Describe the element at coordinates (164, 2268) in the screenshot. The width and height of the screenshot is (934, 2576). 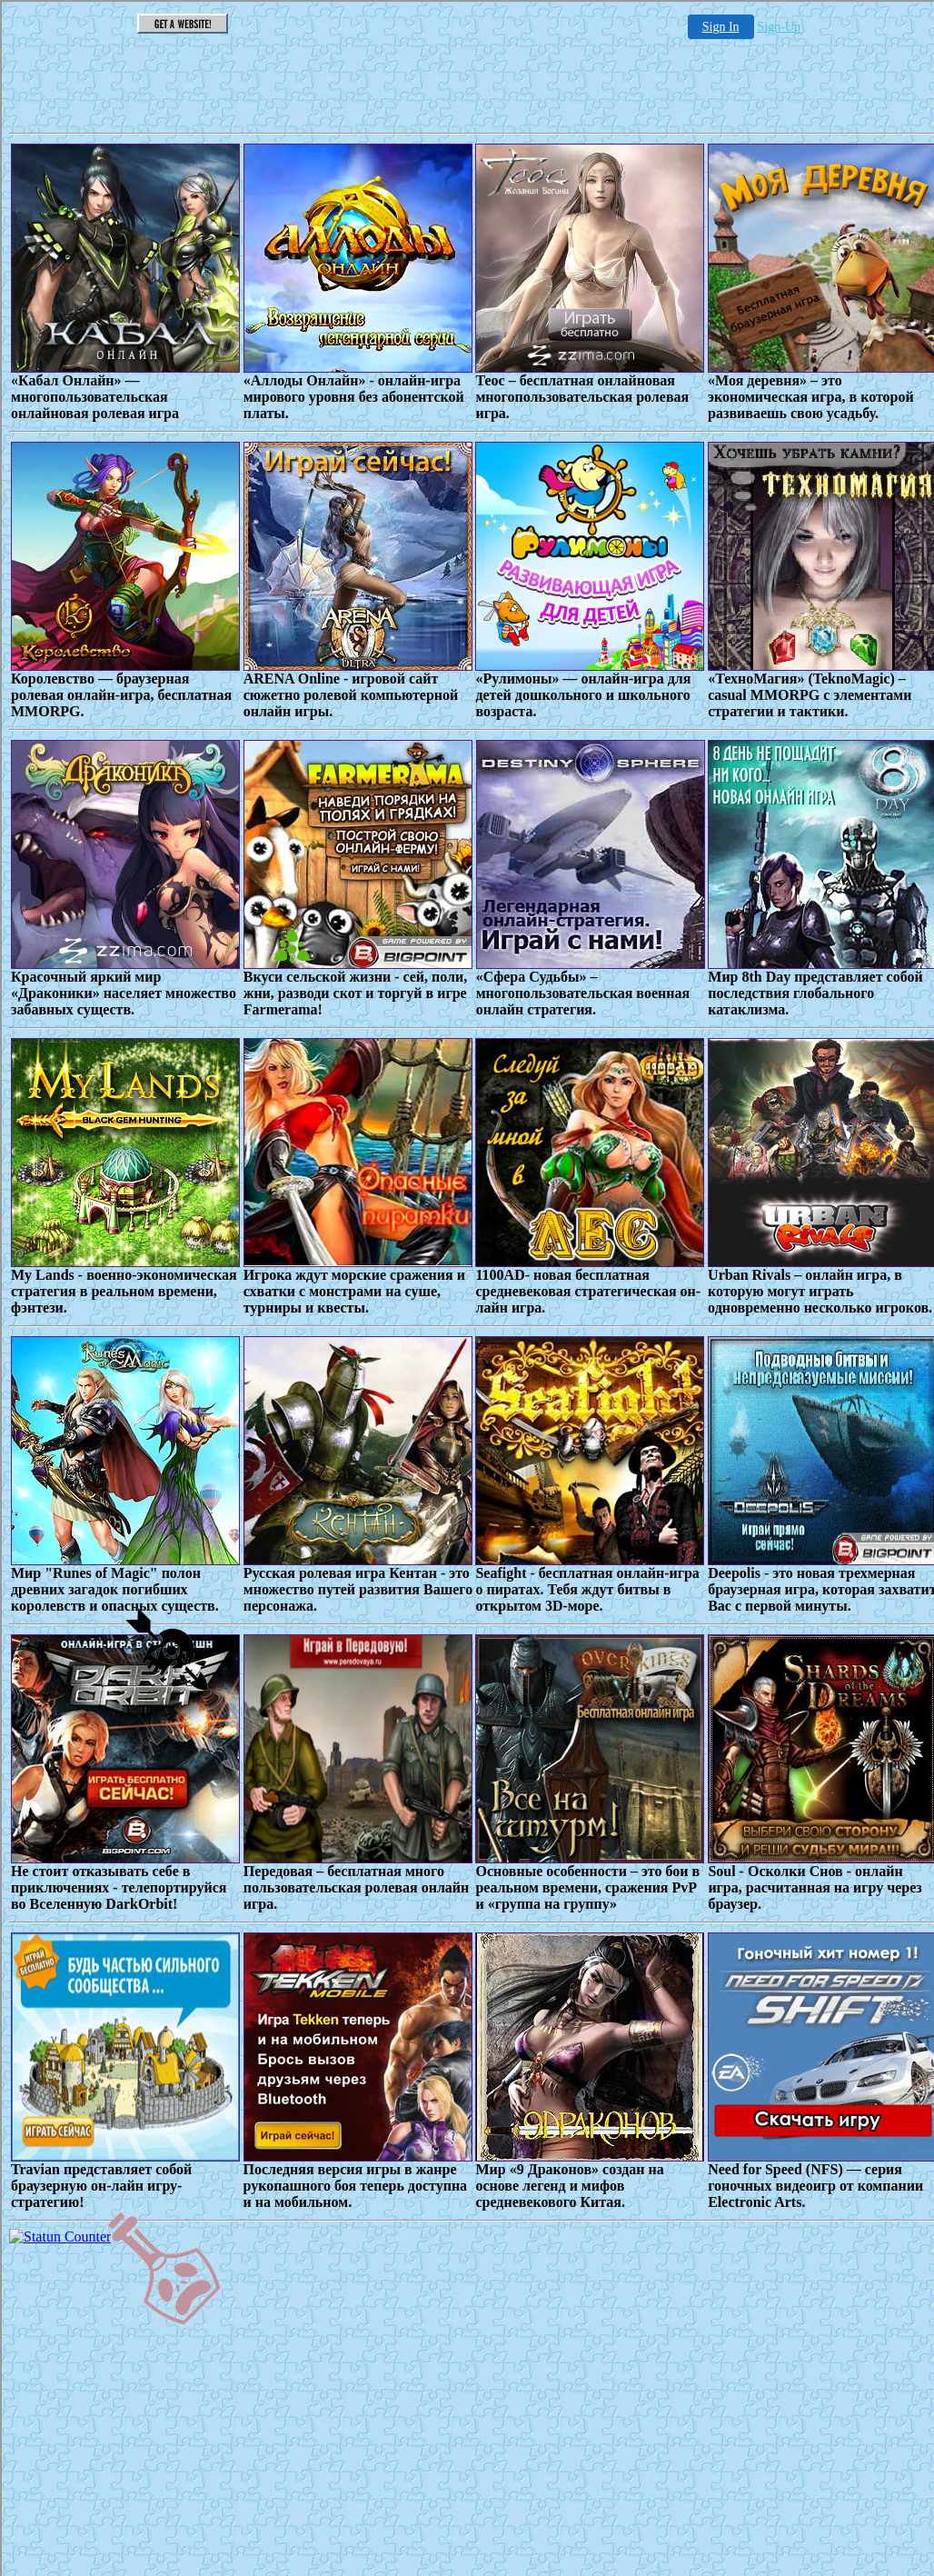
I see `use a madness potion on your character` at that location.